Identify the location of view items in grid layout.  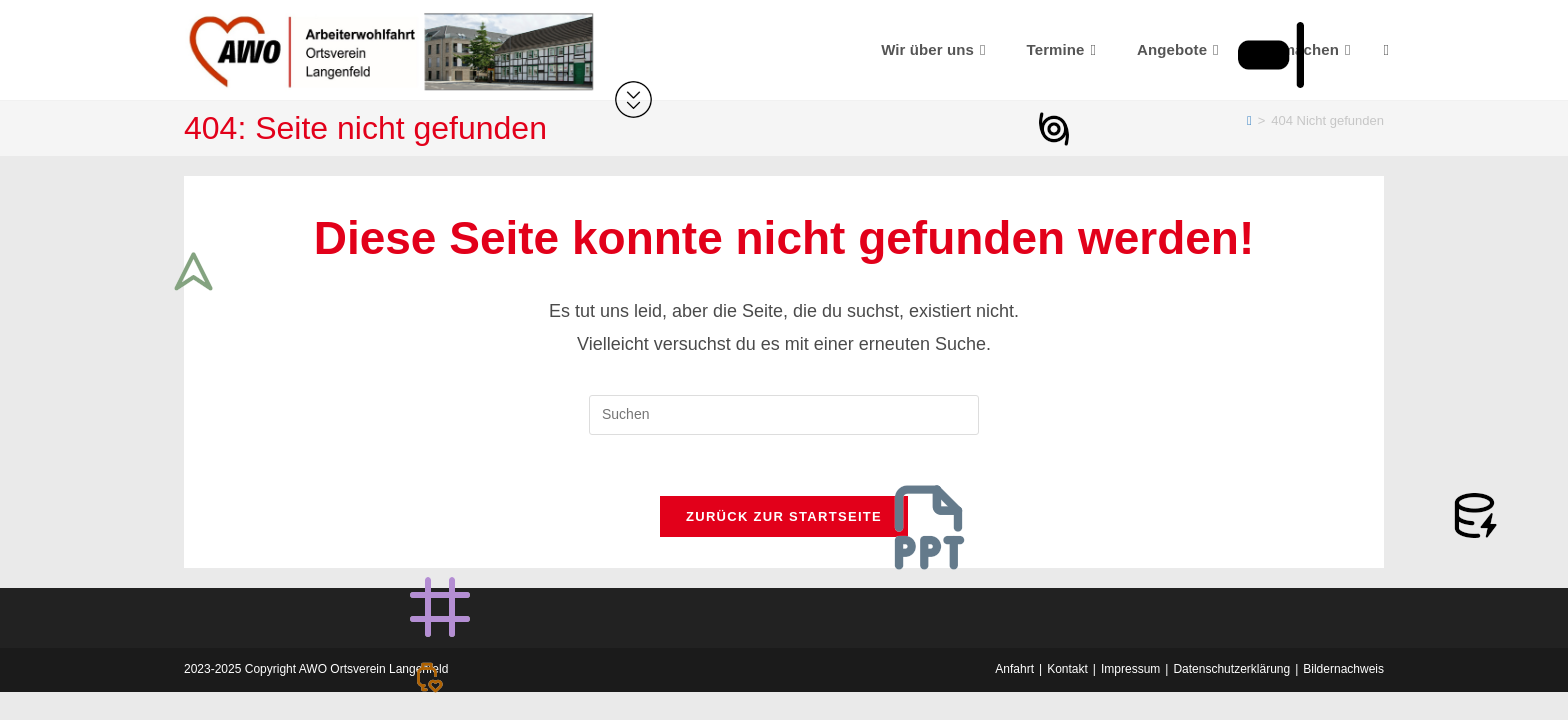
(440, 607).